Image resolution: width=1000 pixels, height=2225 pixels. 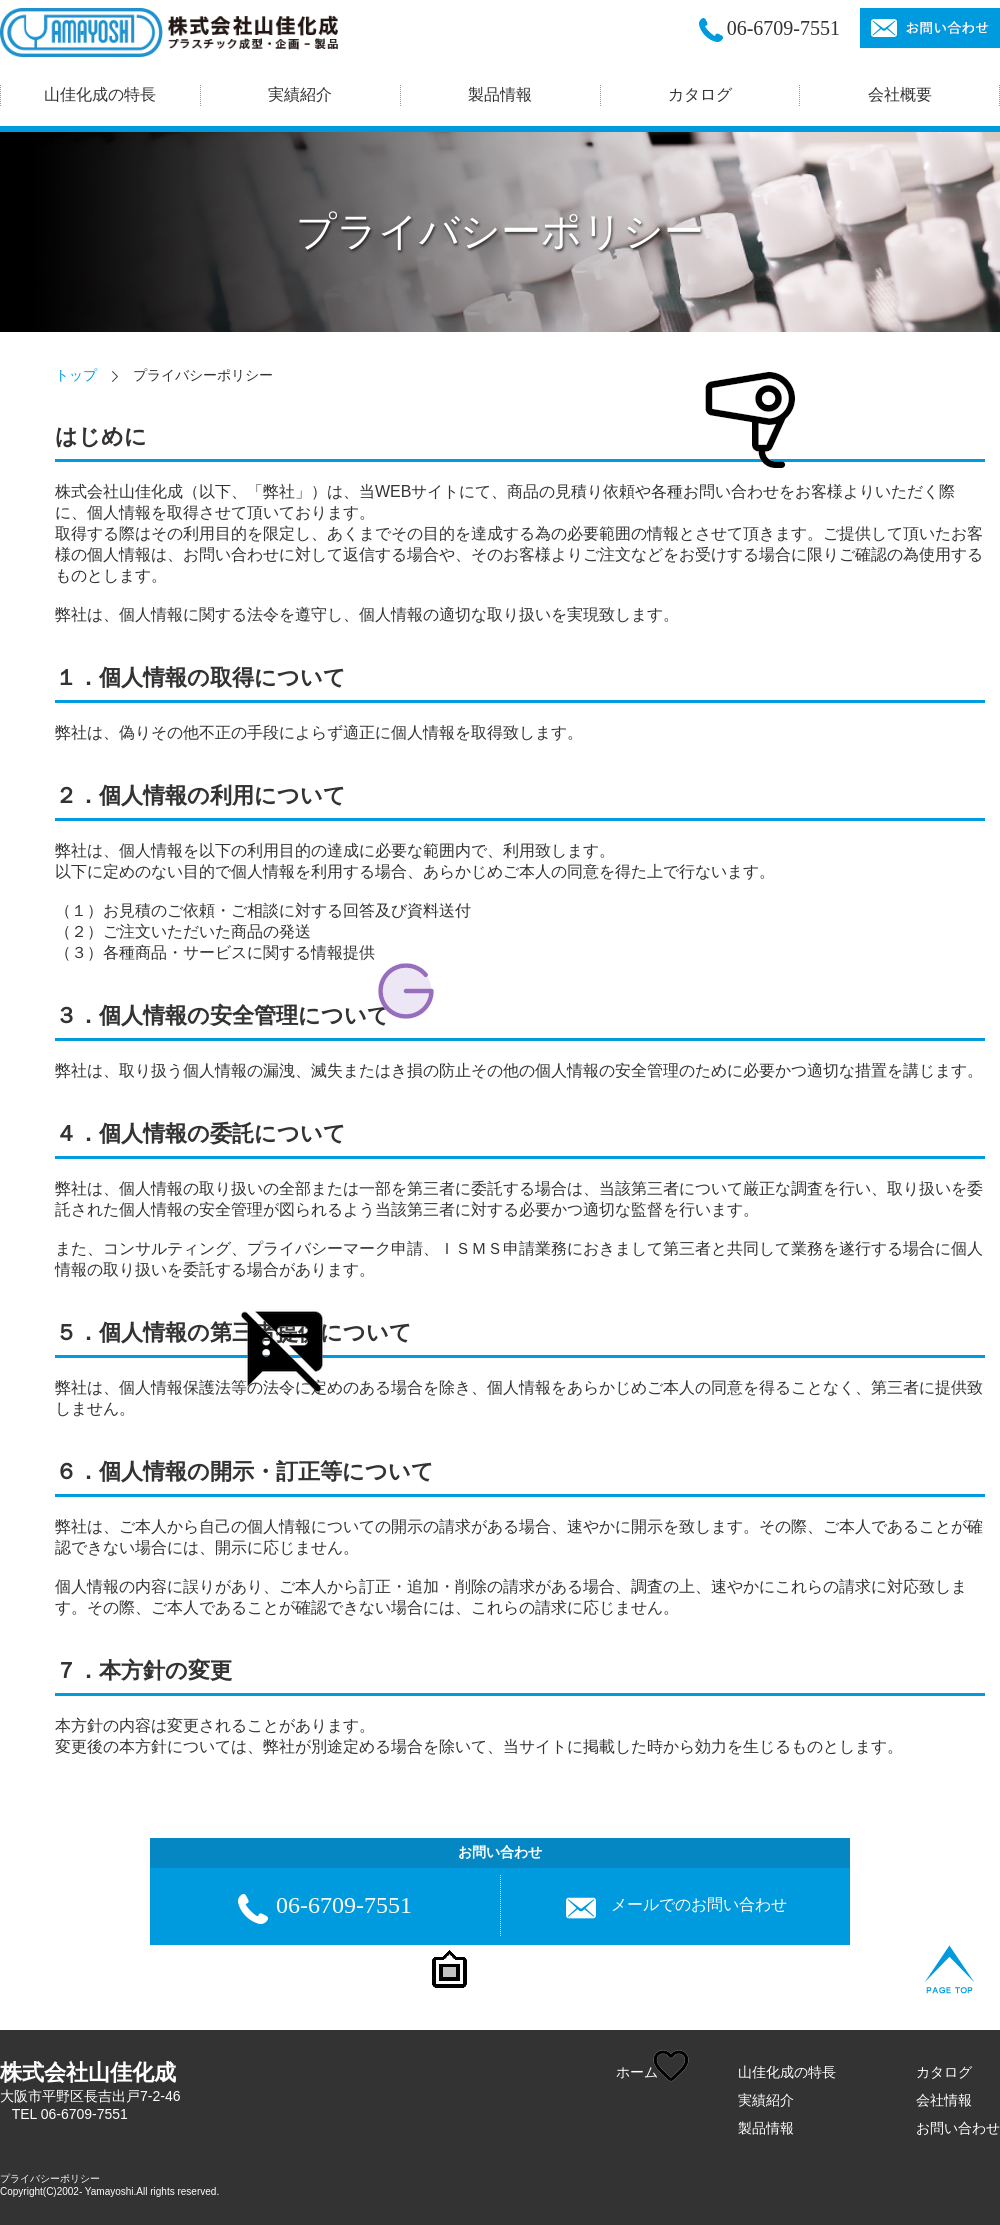 I want to click on sign in with Google, so click(x=406, y=991).